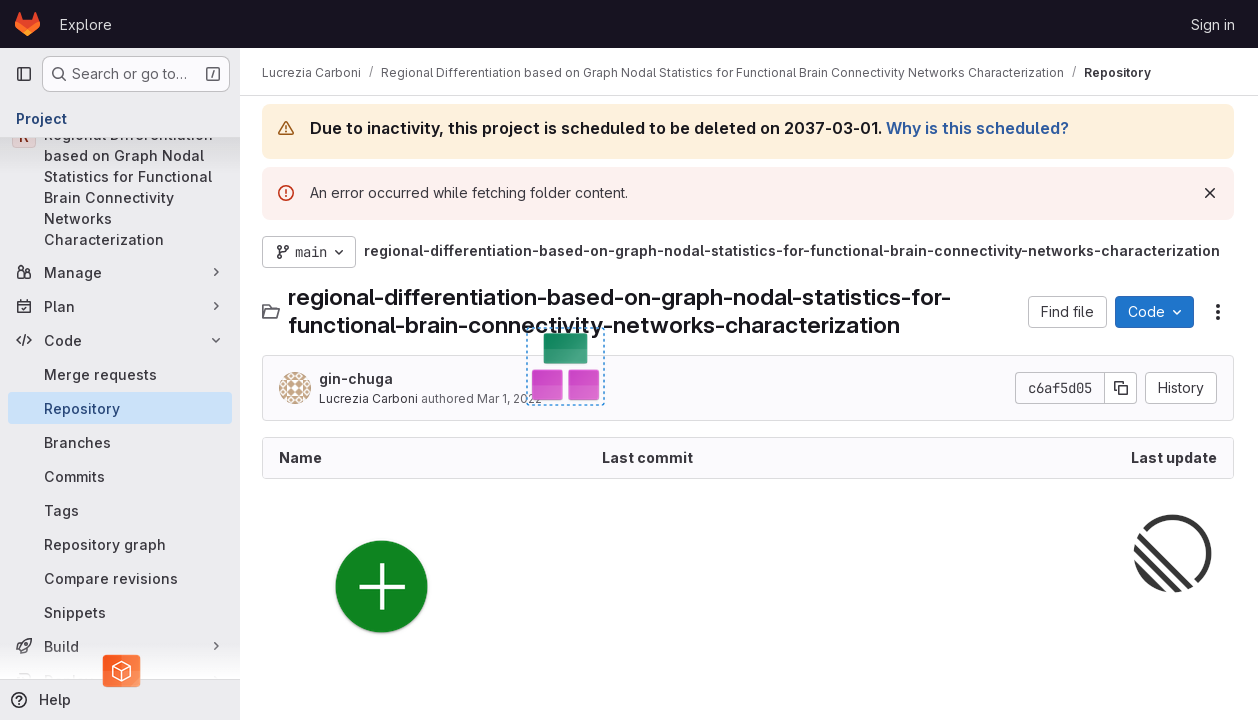 This screenshot has height=720, width=1258. What do you see at coordinates (381, 586) in the screenshot?
I see `add a new item to a list` at bounding box center [381, 586].